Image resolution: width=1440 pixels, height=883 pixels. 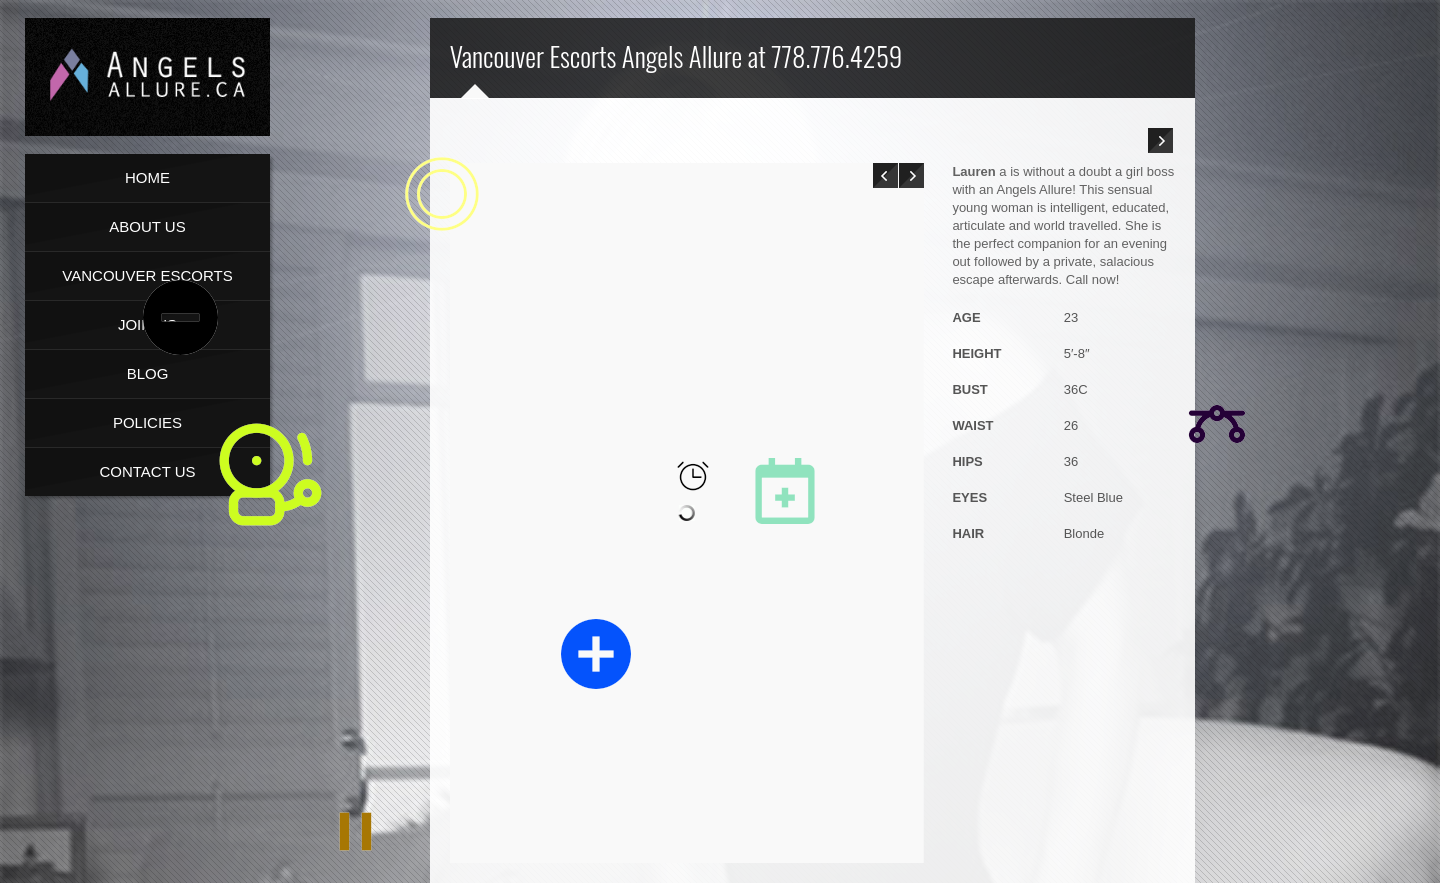 I want to click on edit vector path or bezier curve, so click(x=1217, y=424).